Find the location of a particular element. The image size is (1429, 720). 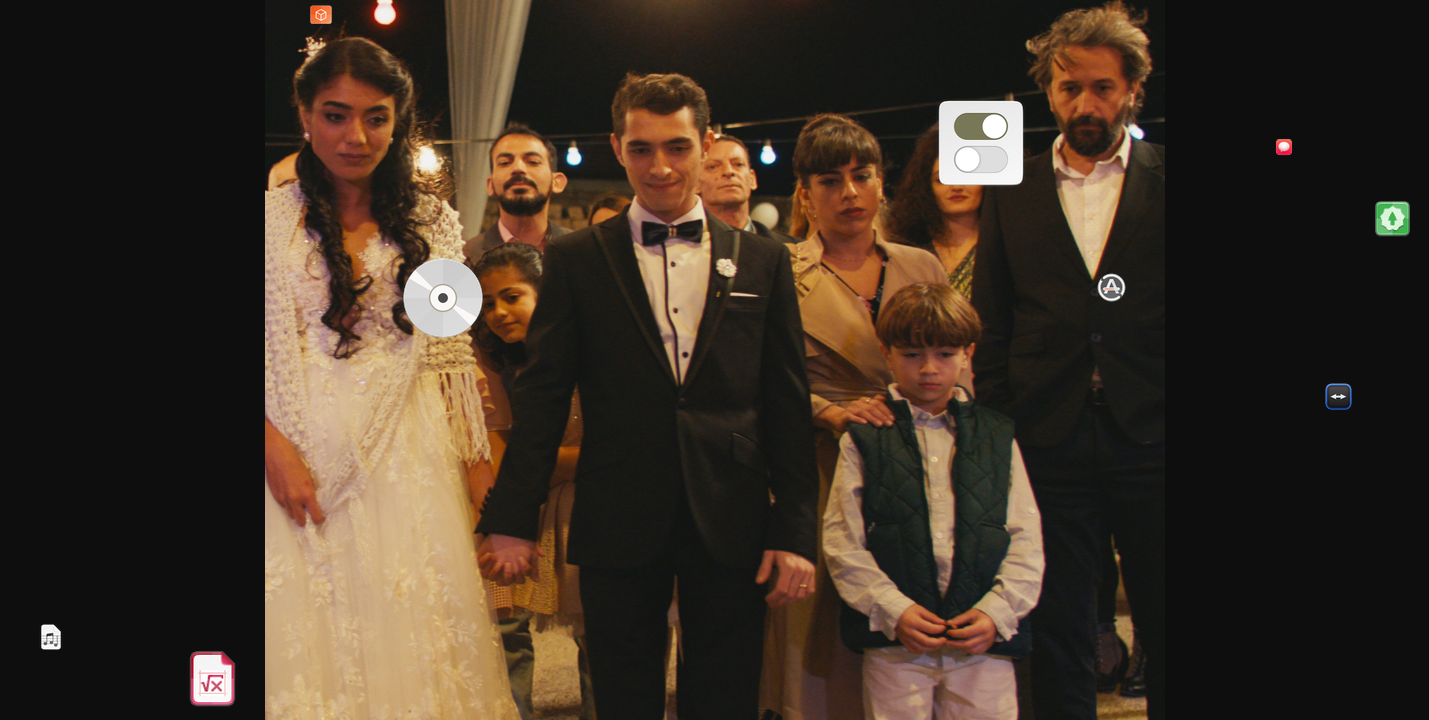

iMelody ringtone file is located at coordinates (51, 637).